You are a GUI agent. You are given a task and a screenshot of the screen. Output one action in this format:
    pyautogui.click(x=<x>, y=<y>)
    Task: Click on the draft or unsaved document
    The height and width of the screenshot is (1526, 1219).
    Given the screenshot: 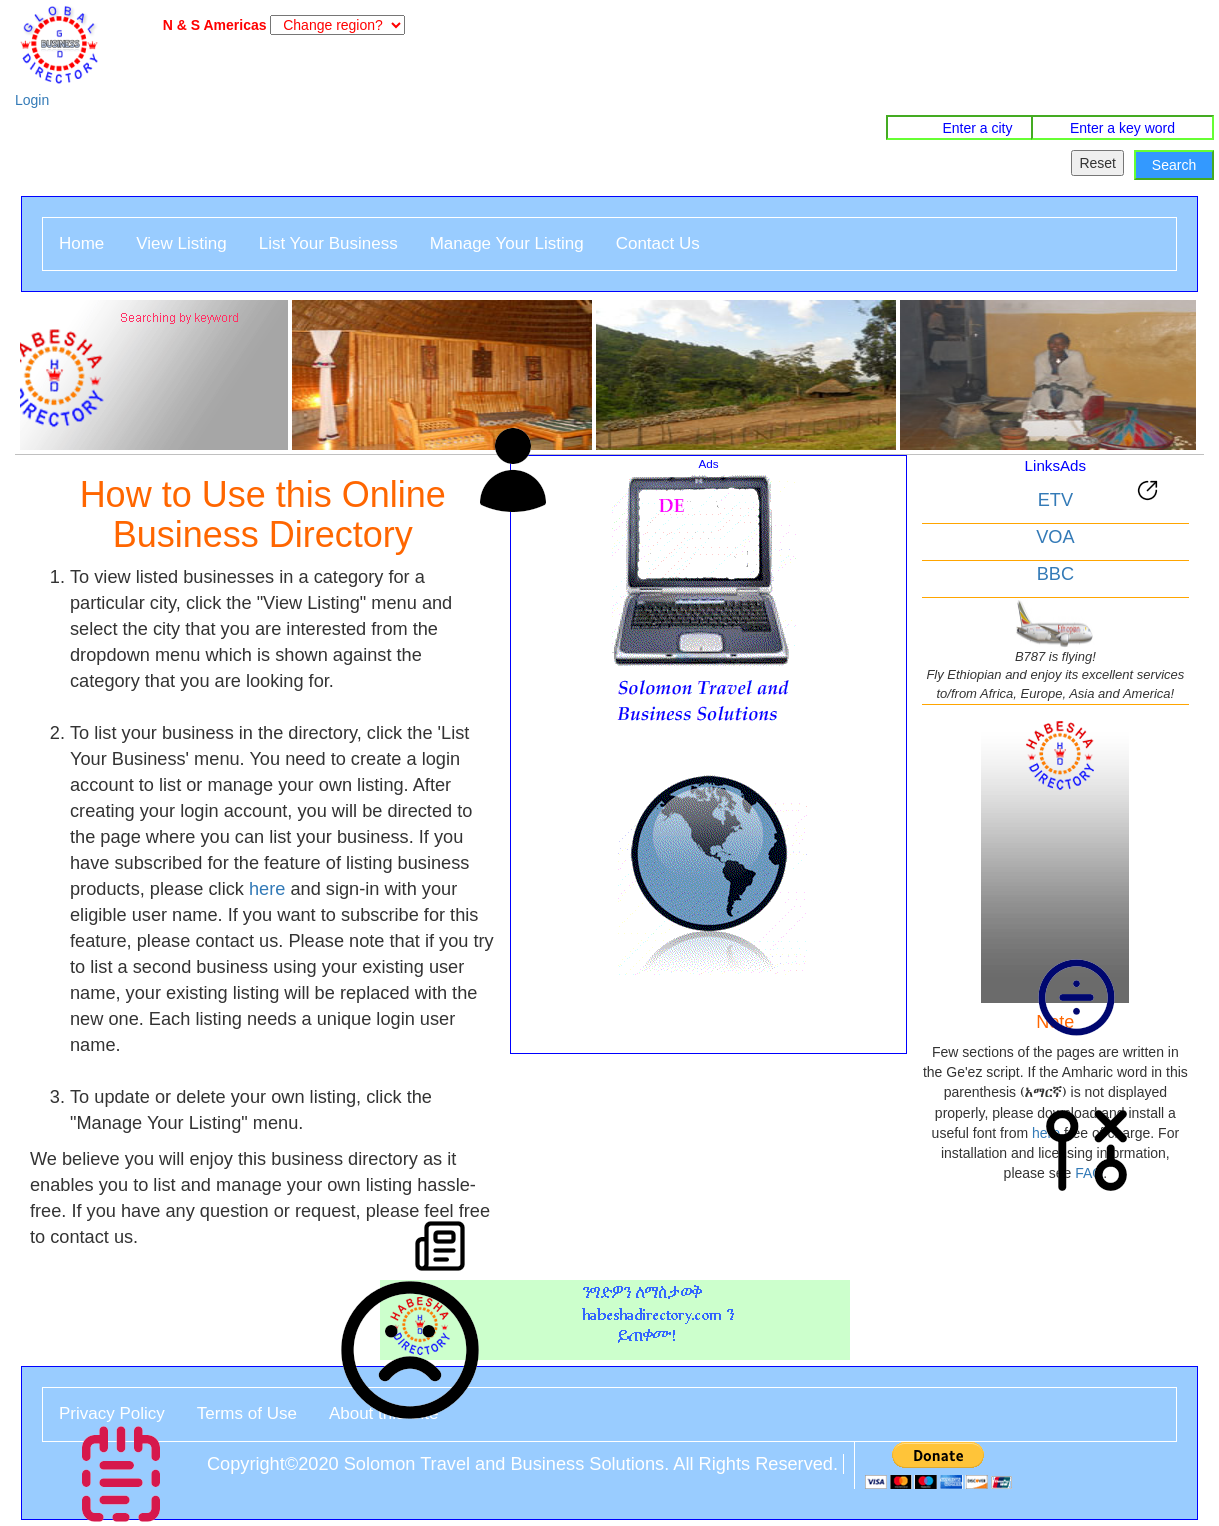 What is the action you would take?
    pyautogui.click(x=121, y=1474)
    